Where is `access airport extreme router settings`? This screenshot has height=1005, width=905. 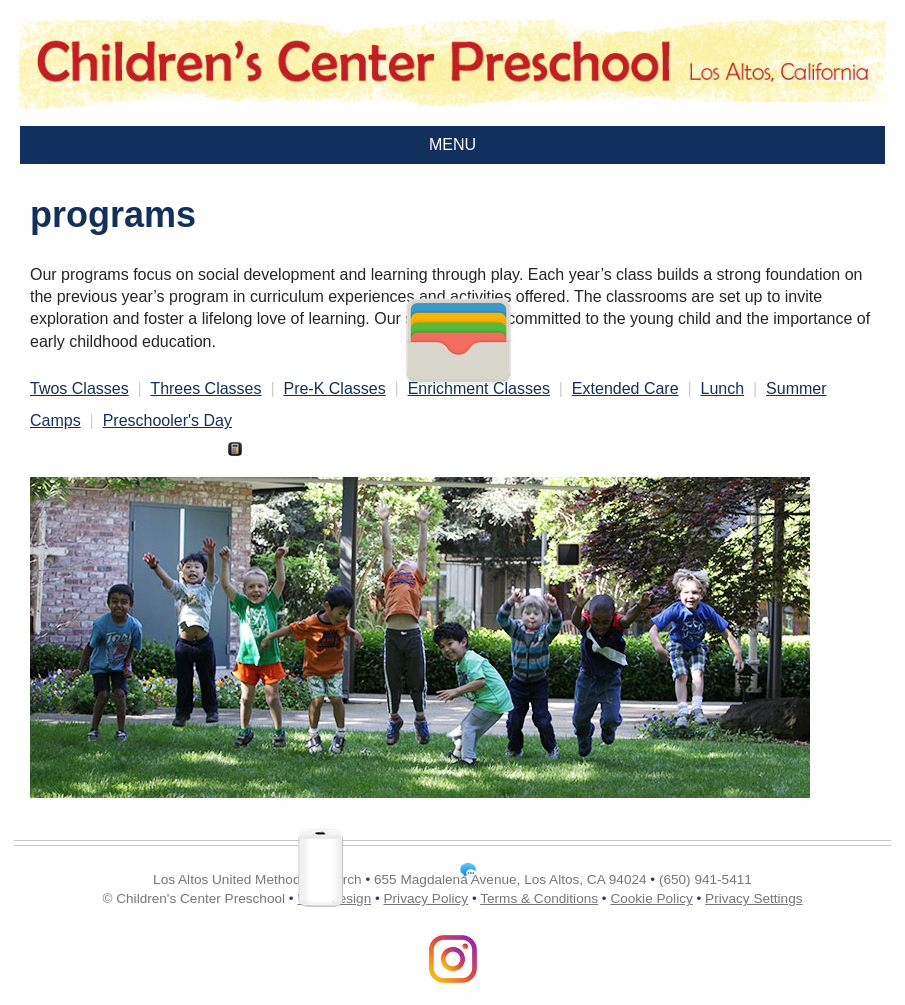 access airport extreme router settings is located at coordinates (321, 866).